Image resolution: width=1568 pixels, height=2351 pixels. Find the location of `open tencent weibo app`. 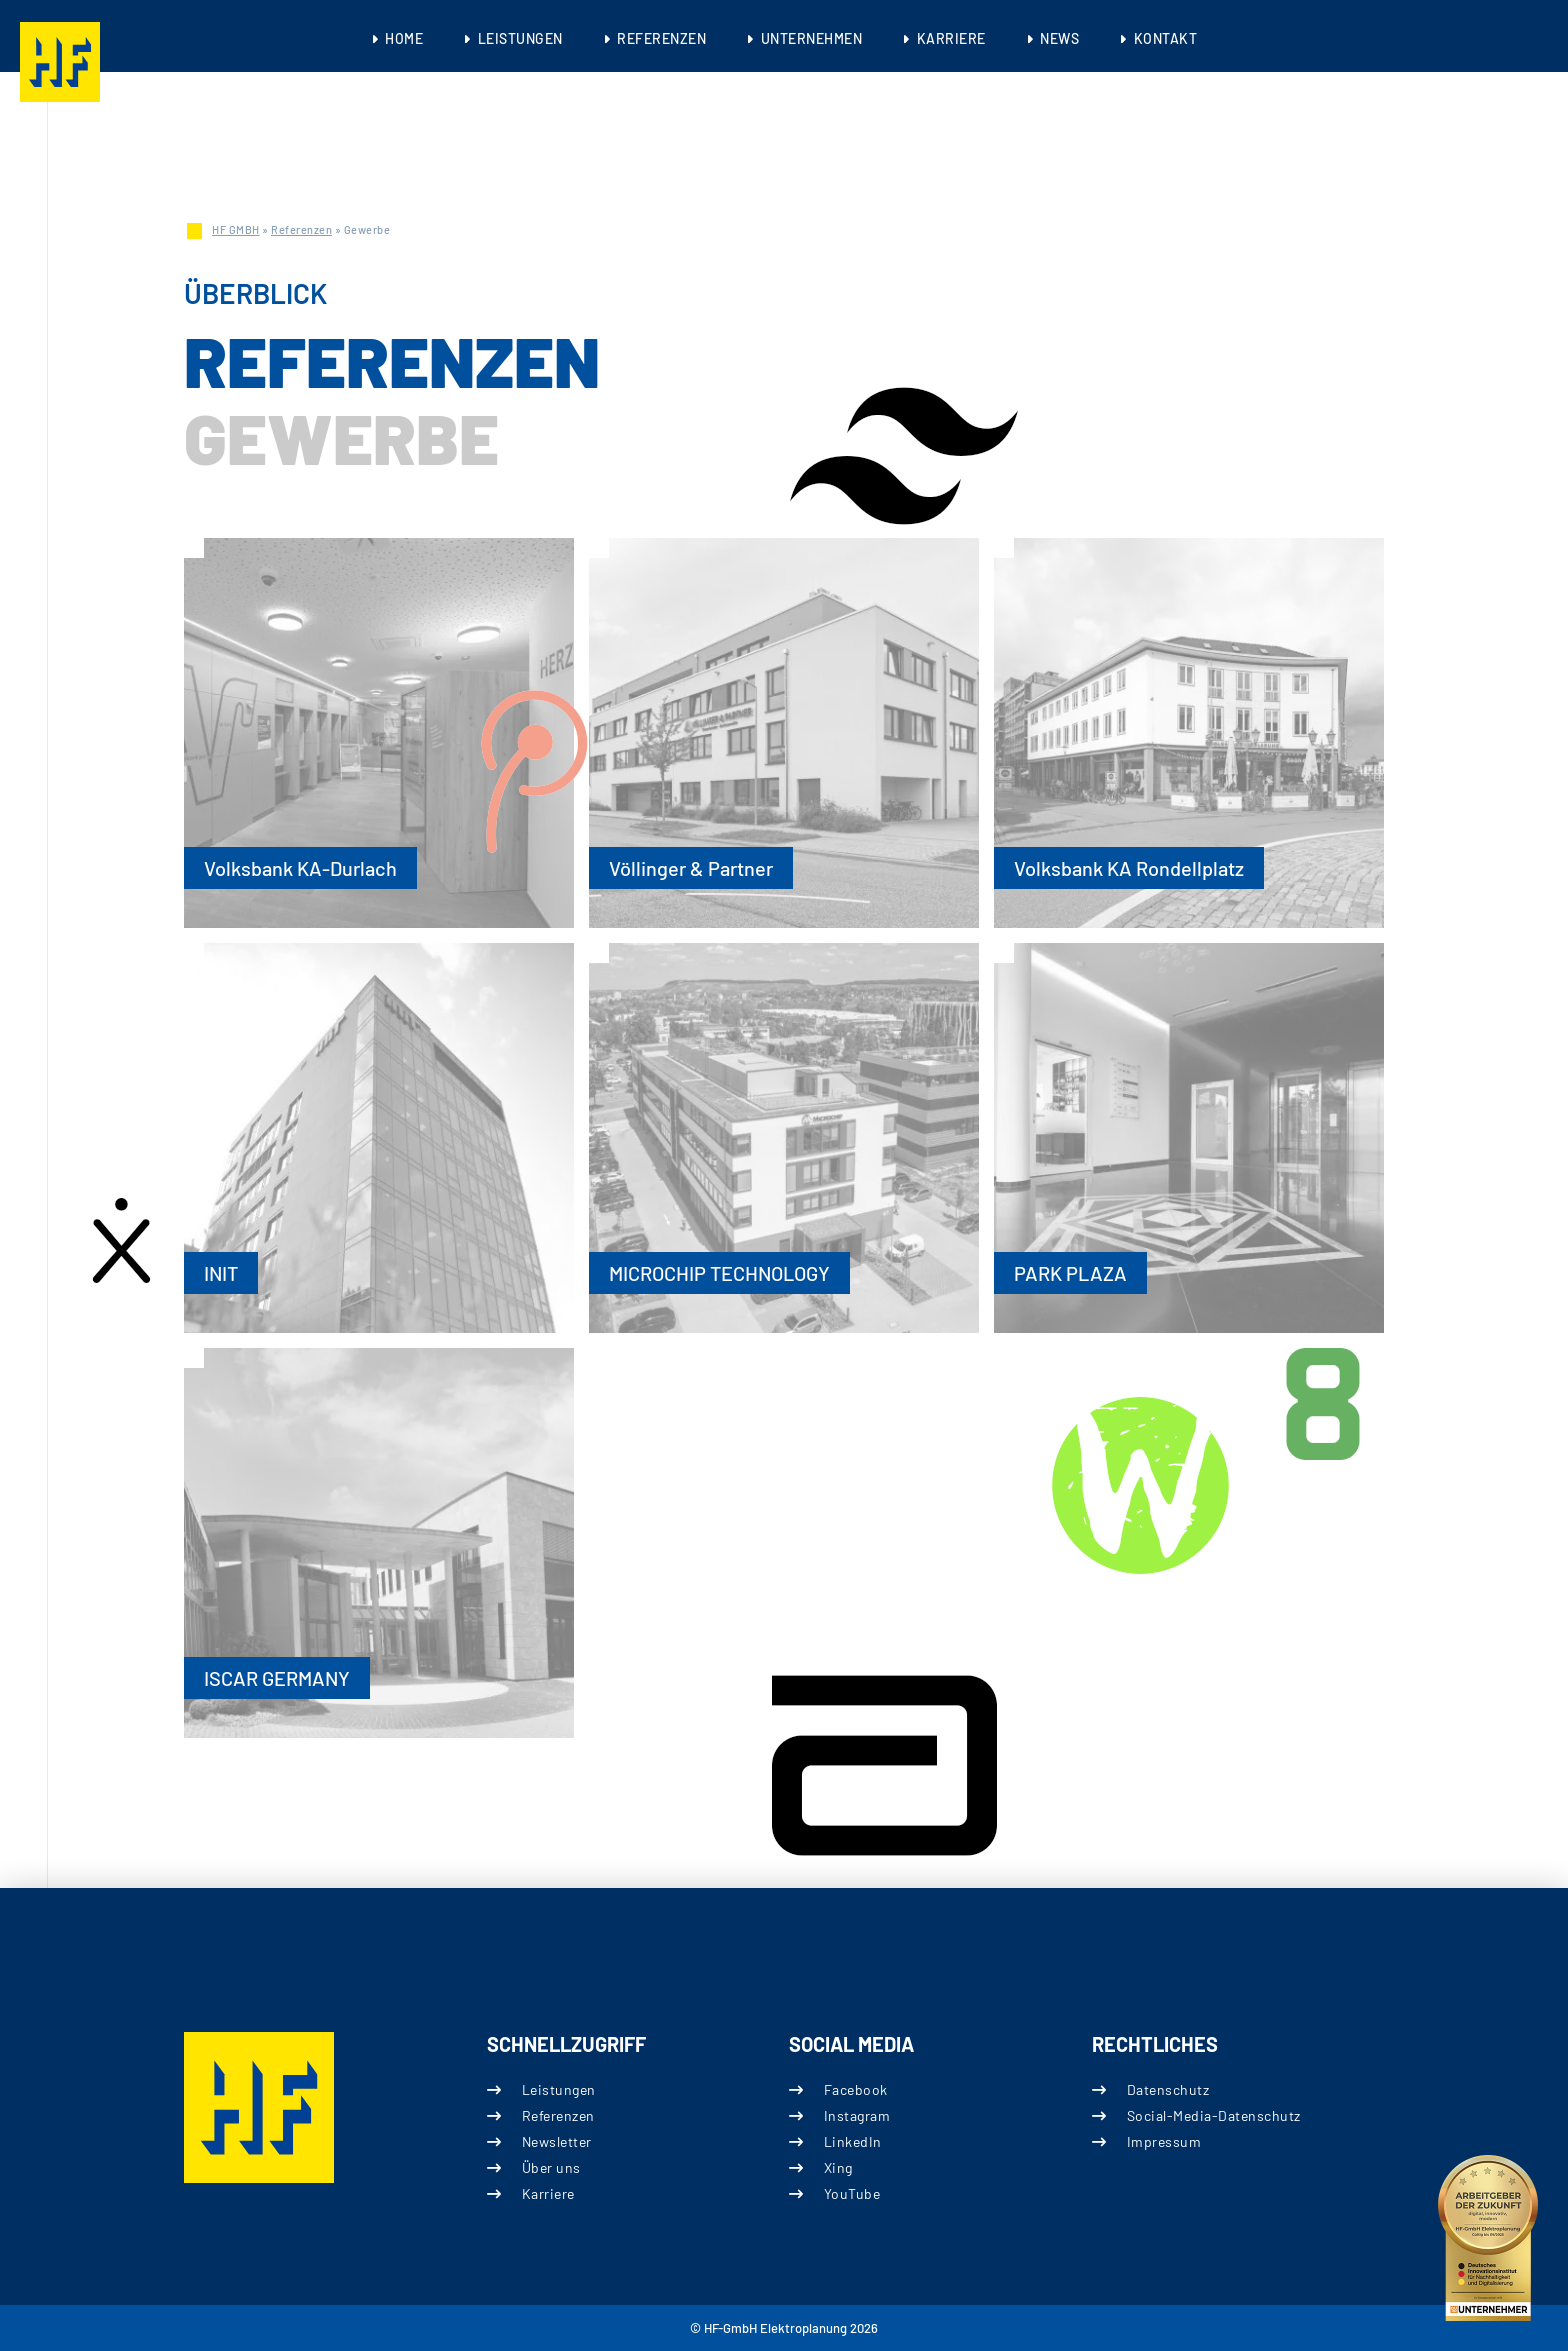

open tencent weibo app is located at coordinates (534, 771).